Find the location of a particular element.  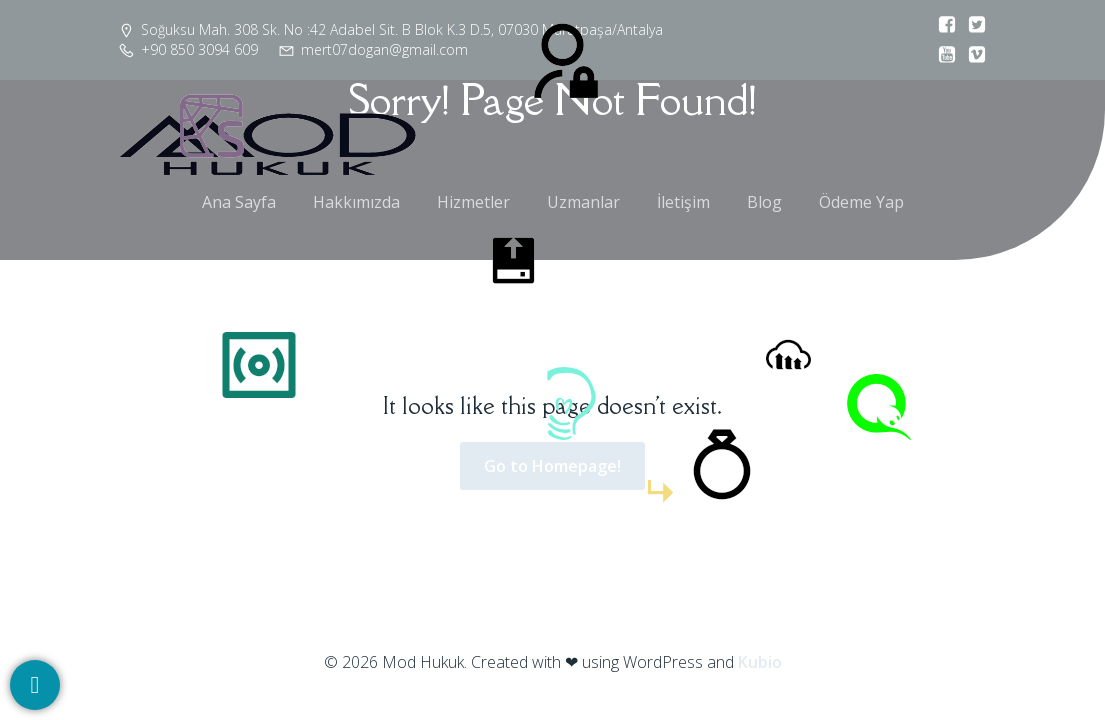

open jabber messaging app is located at coordinates (571, 403).